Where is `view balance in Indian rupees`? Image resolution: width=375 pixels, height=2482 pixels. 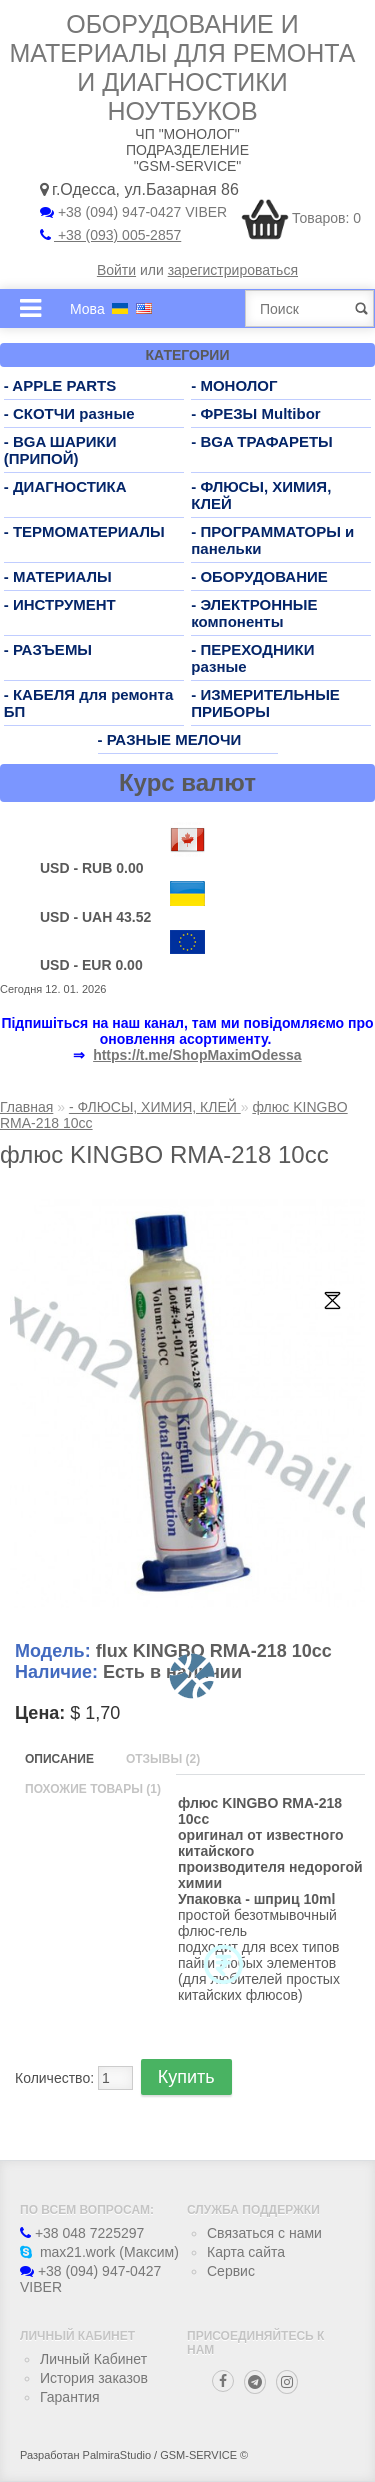 view balance in Indian rupees is located at coordinates (223, 1964).